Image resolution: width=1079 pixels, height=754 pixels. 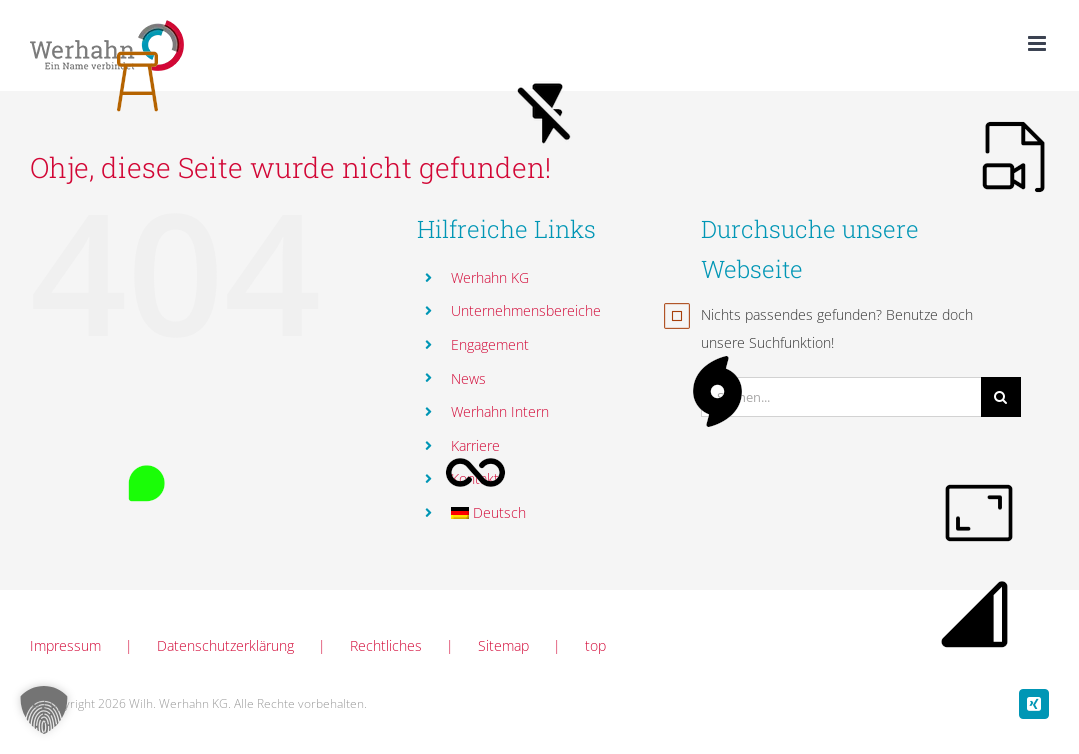 I want to click on browse furniture or seating options, so click(x=137, y=81).